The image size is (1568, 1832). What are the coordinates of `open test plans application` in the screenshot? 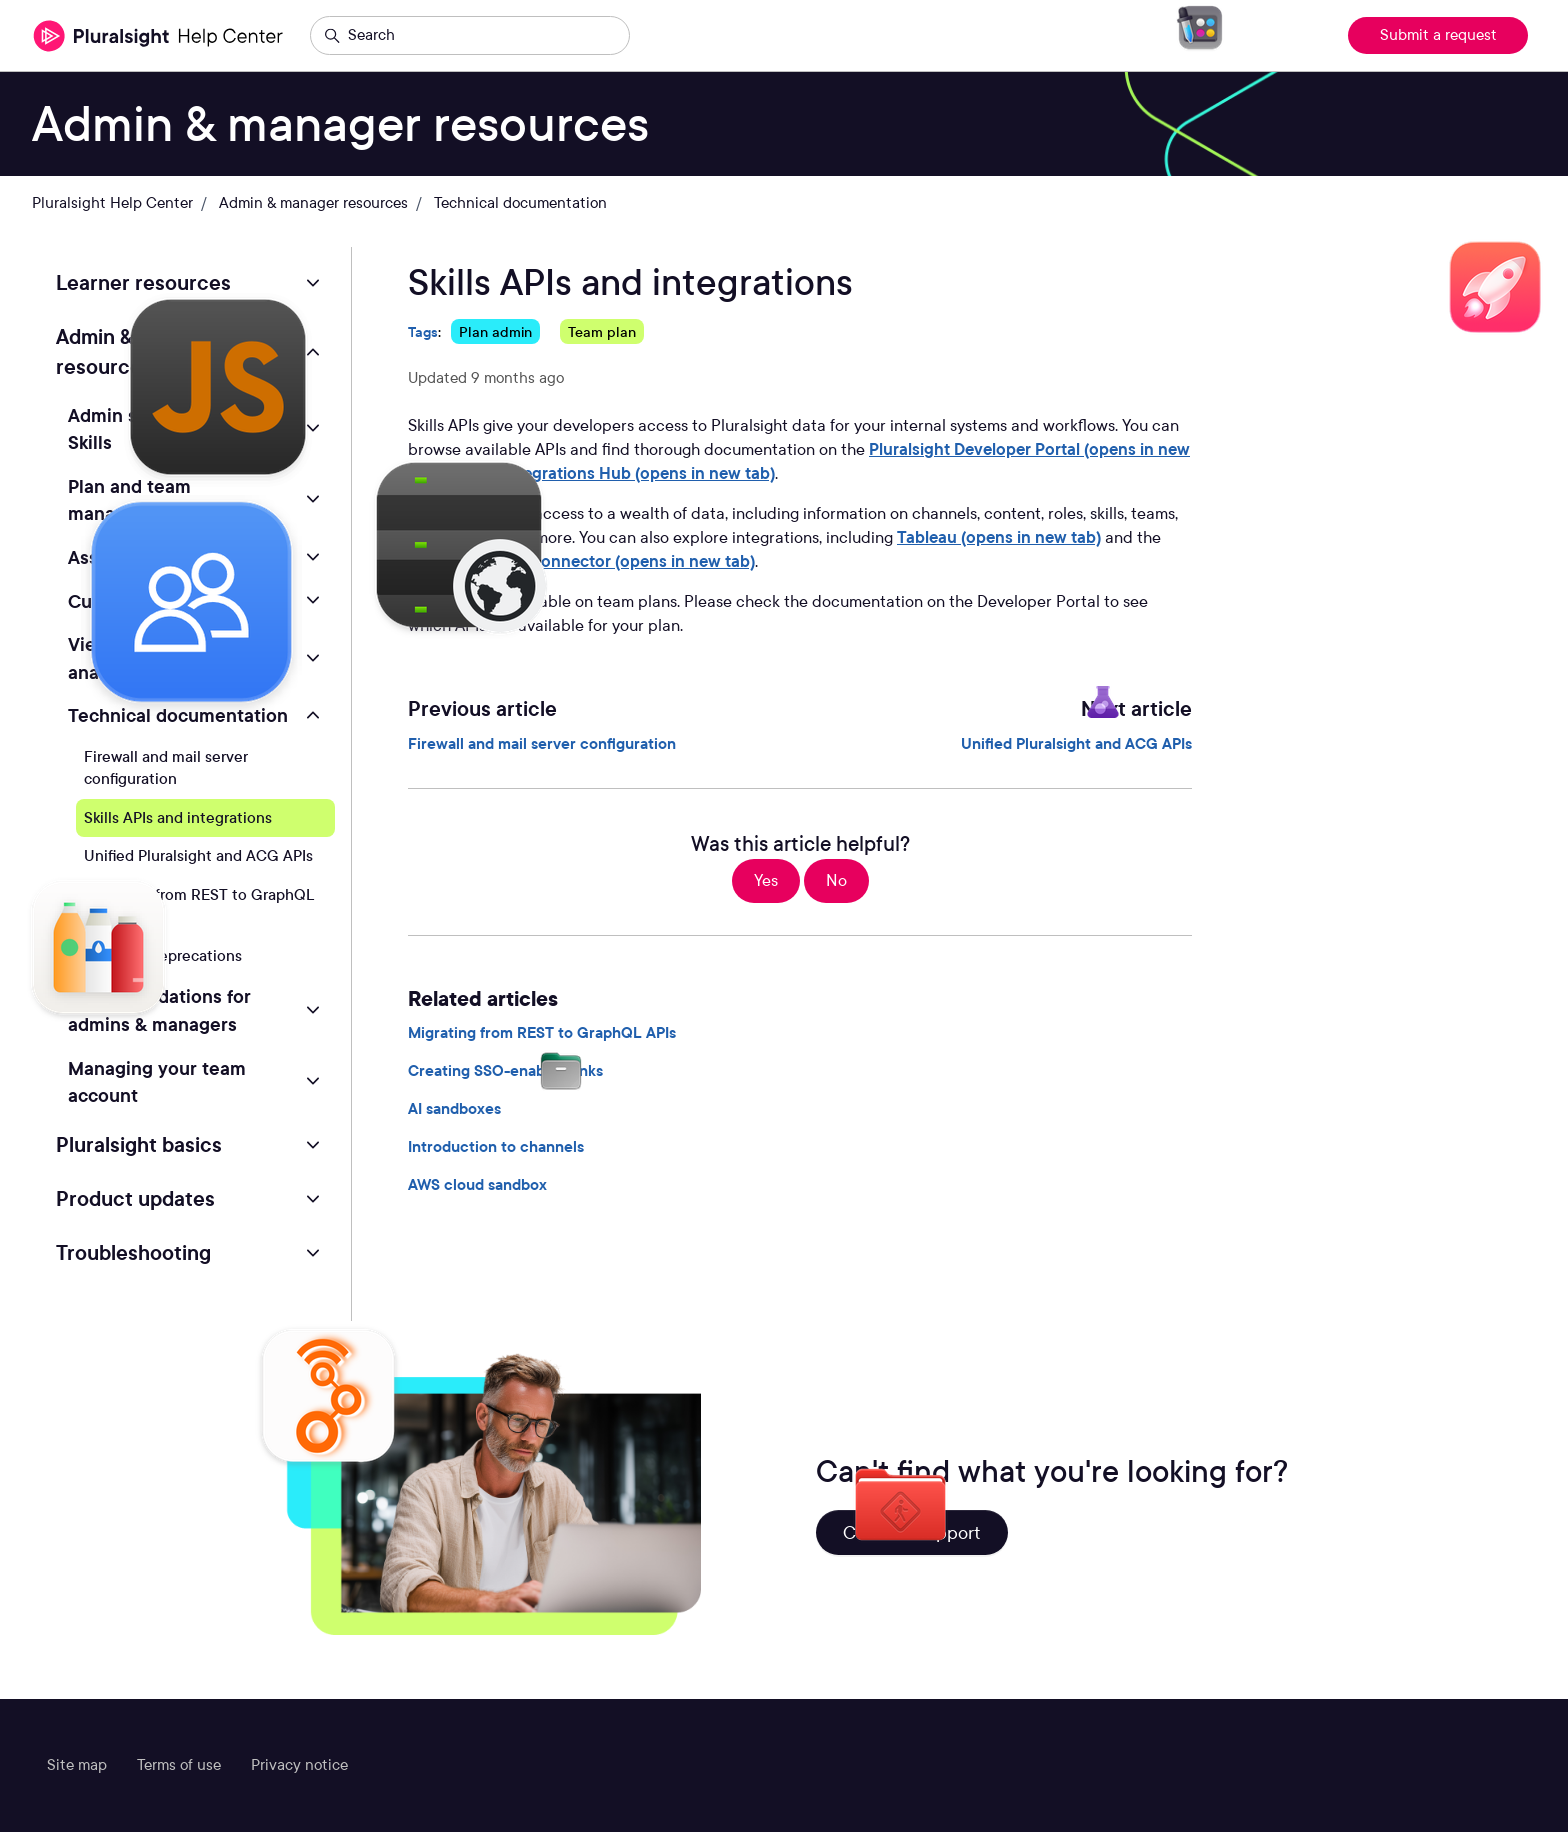 It's located at (1103, 702).